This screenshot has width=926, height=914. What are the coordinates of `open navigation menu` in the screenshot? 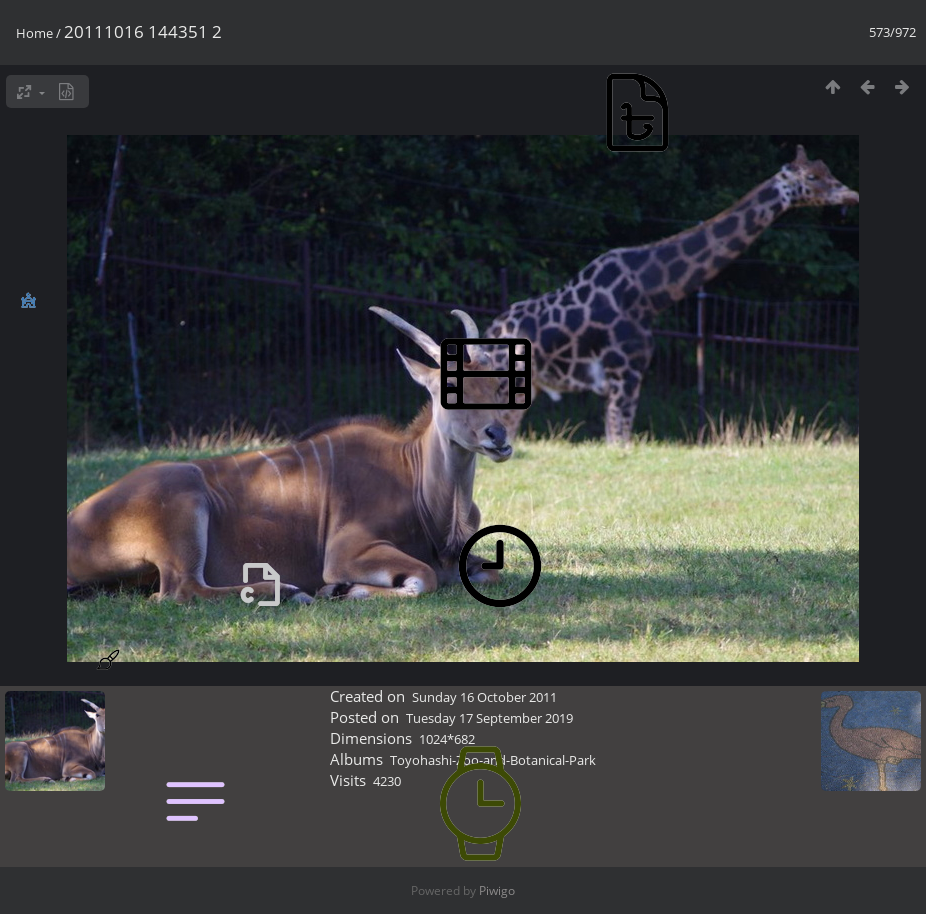 It's located at (195, 801).